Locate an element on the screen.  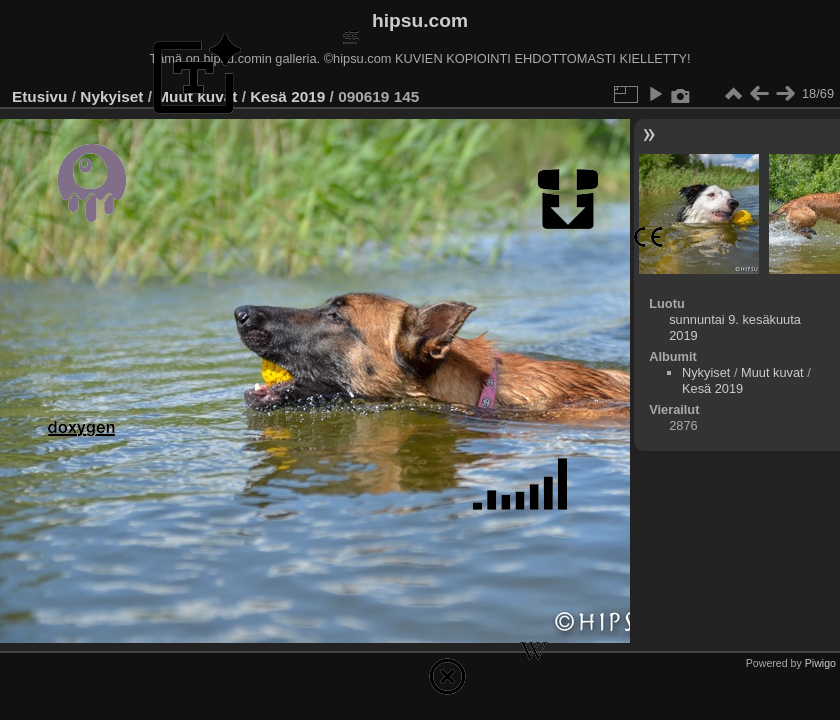
view Social Blade analytics is located at coordinates (520, 484).